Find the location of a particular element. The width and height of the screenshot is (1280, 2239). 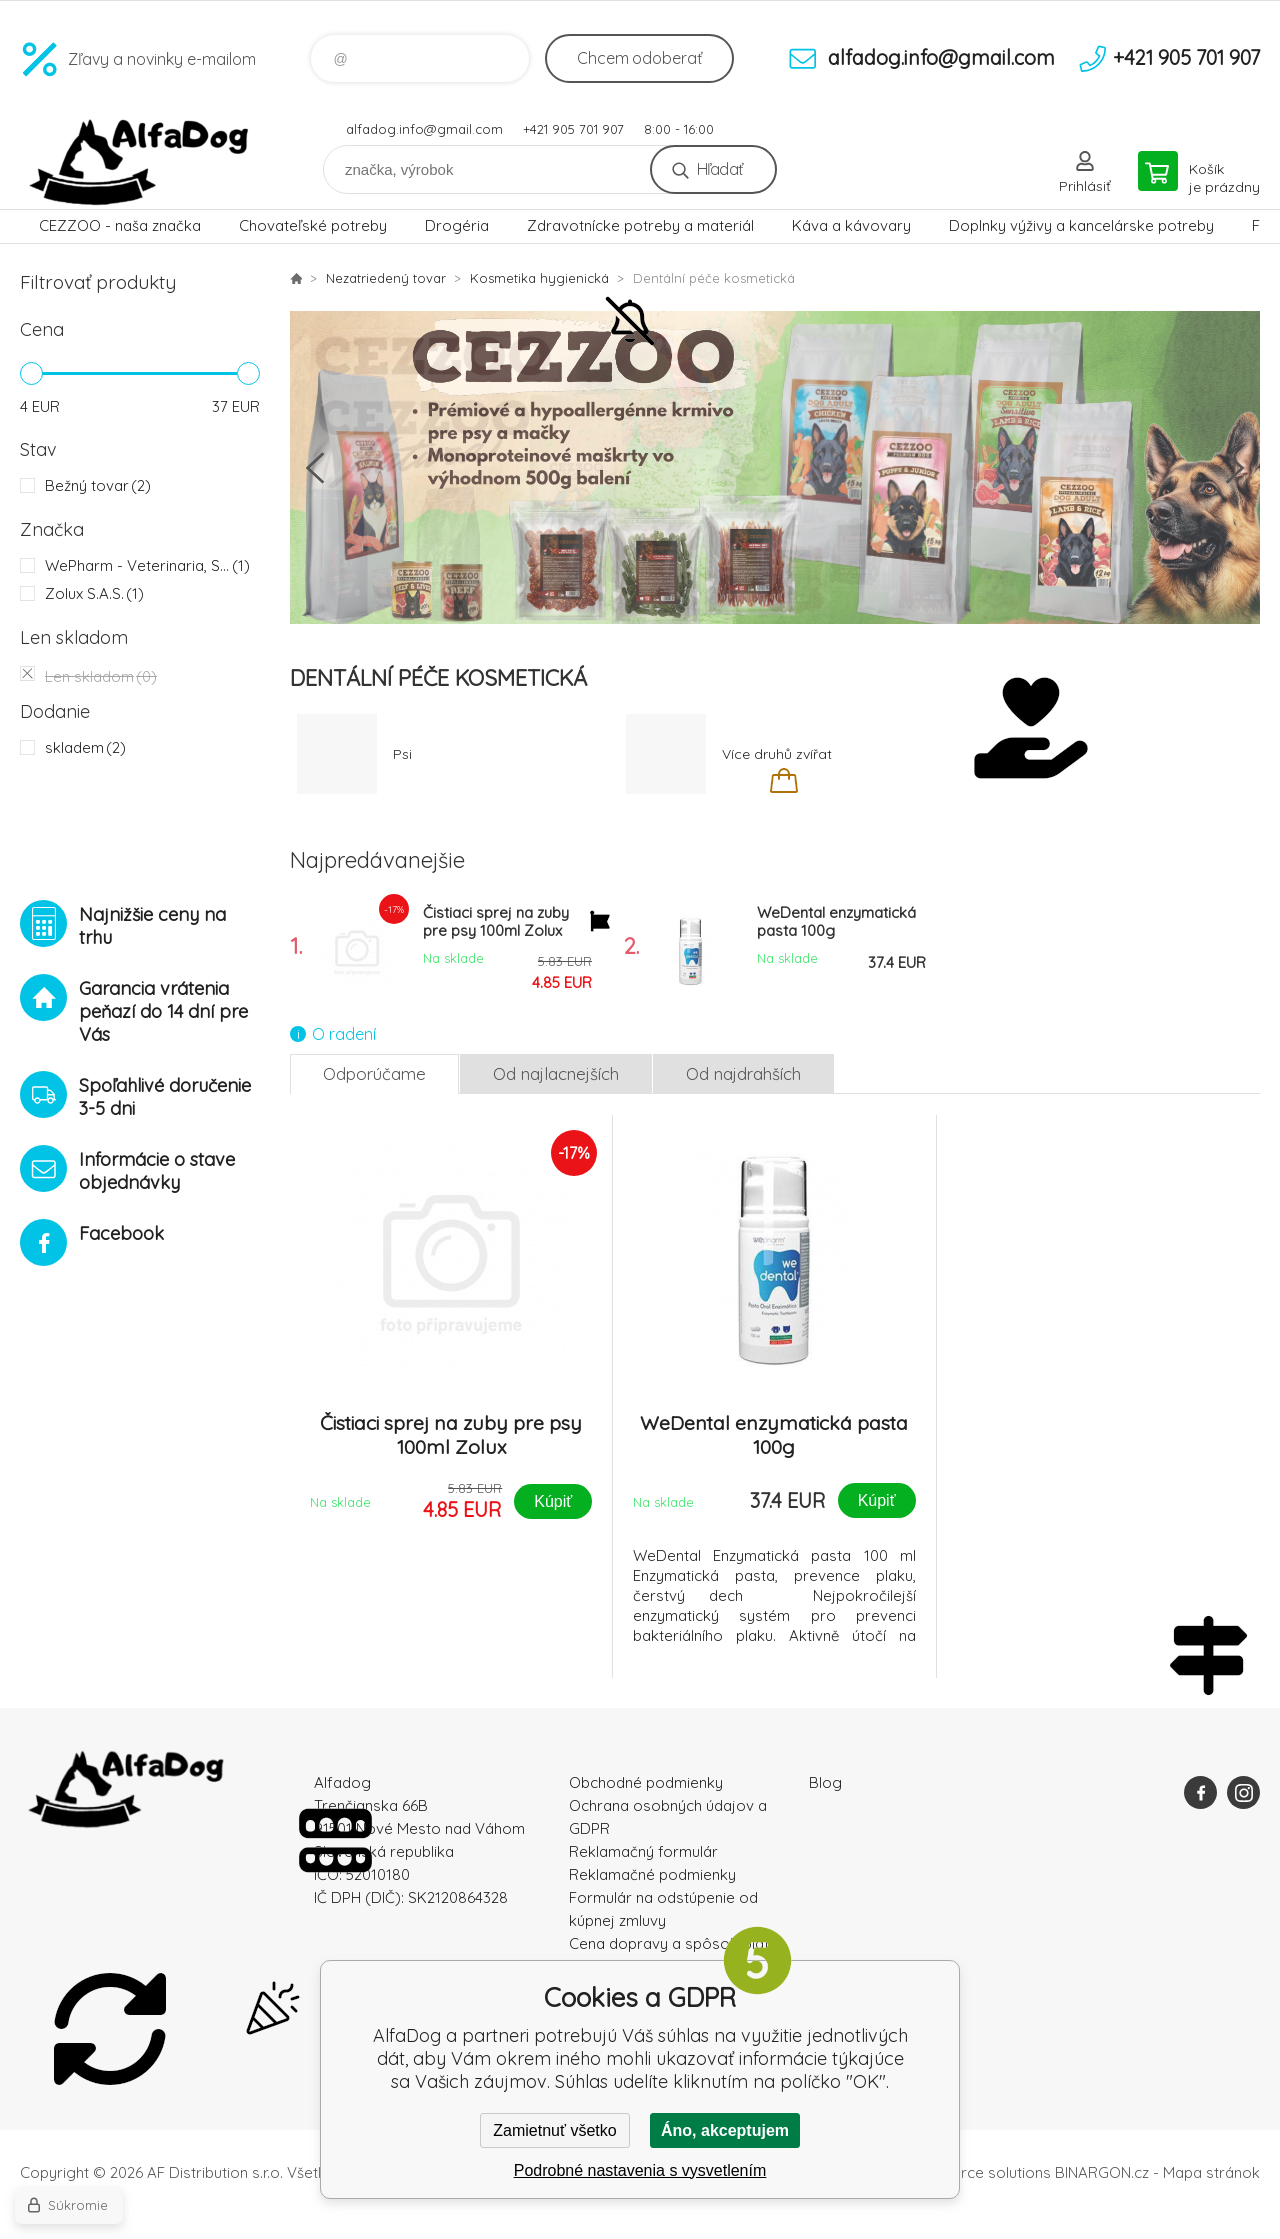

indicates step 5 in a multi-step process is located at coordinates (757, 1960).